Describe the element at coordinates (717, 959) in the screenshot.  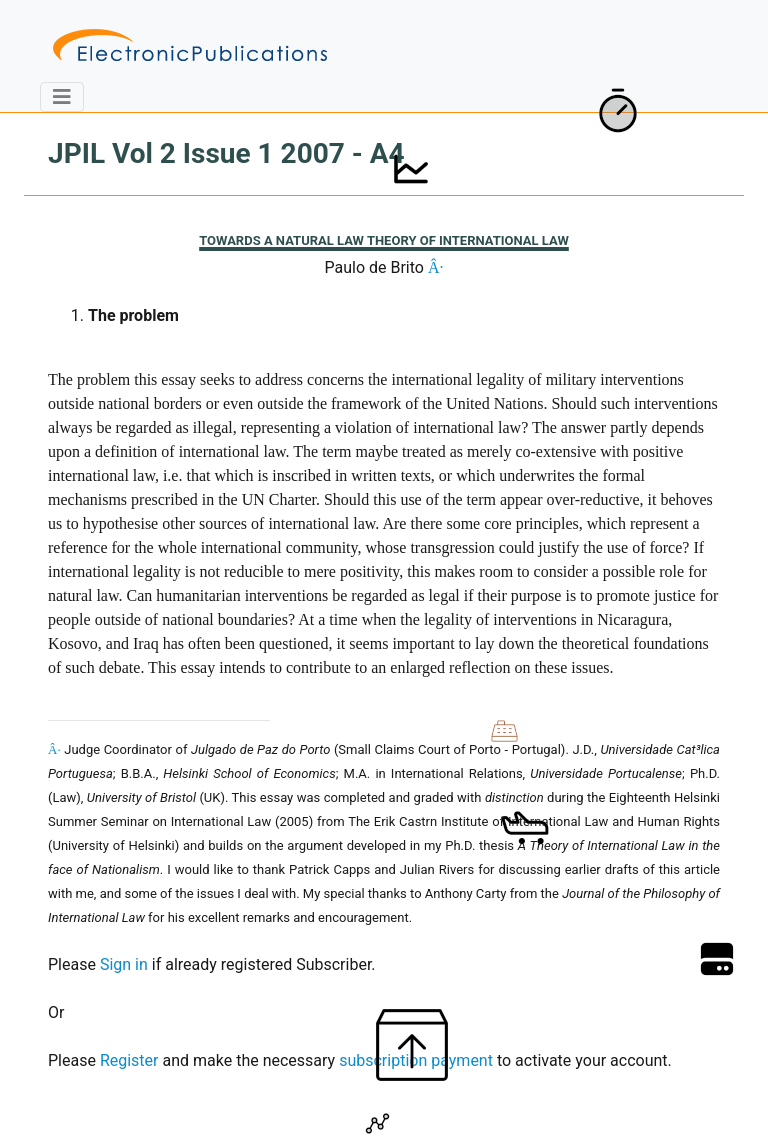
I see `access local storage or drive settings` at that location.